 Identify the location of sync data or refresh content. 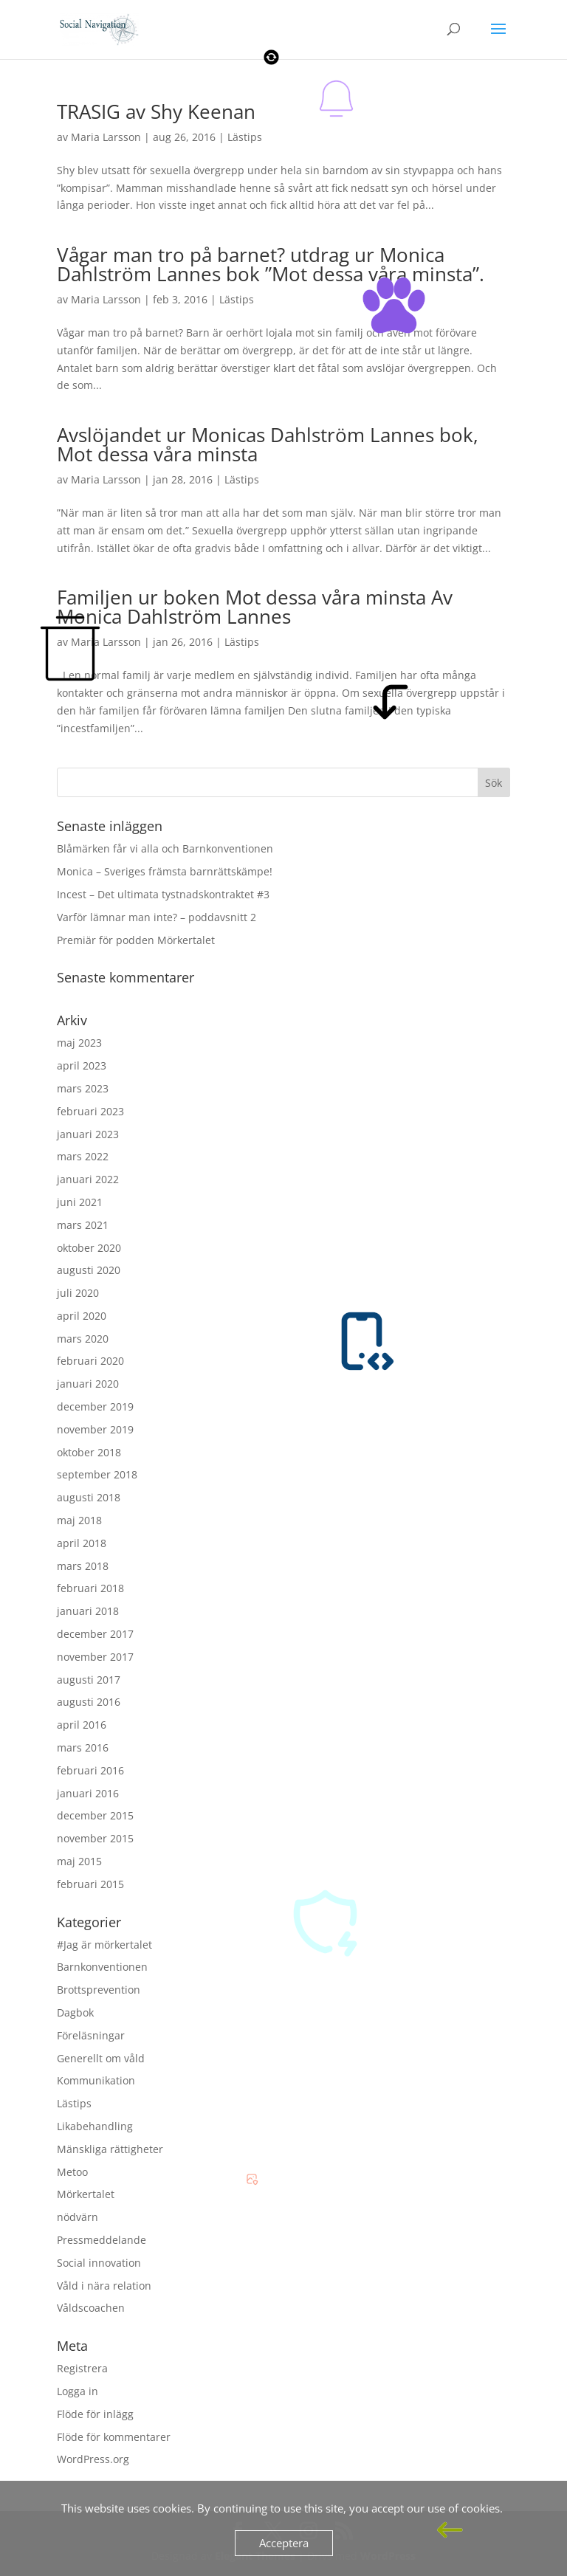
(271, 57).